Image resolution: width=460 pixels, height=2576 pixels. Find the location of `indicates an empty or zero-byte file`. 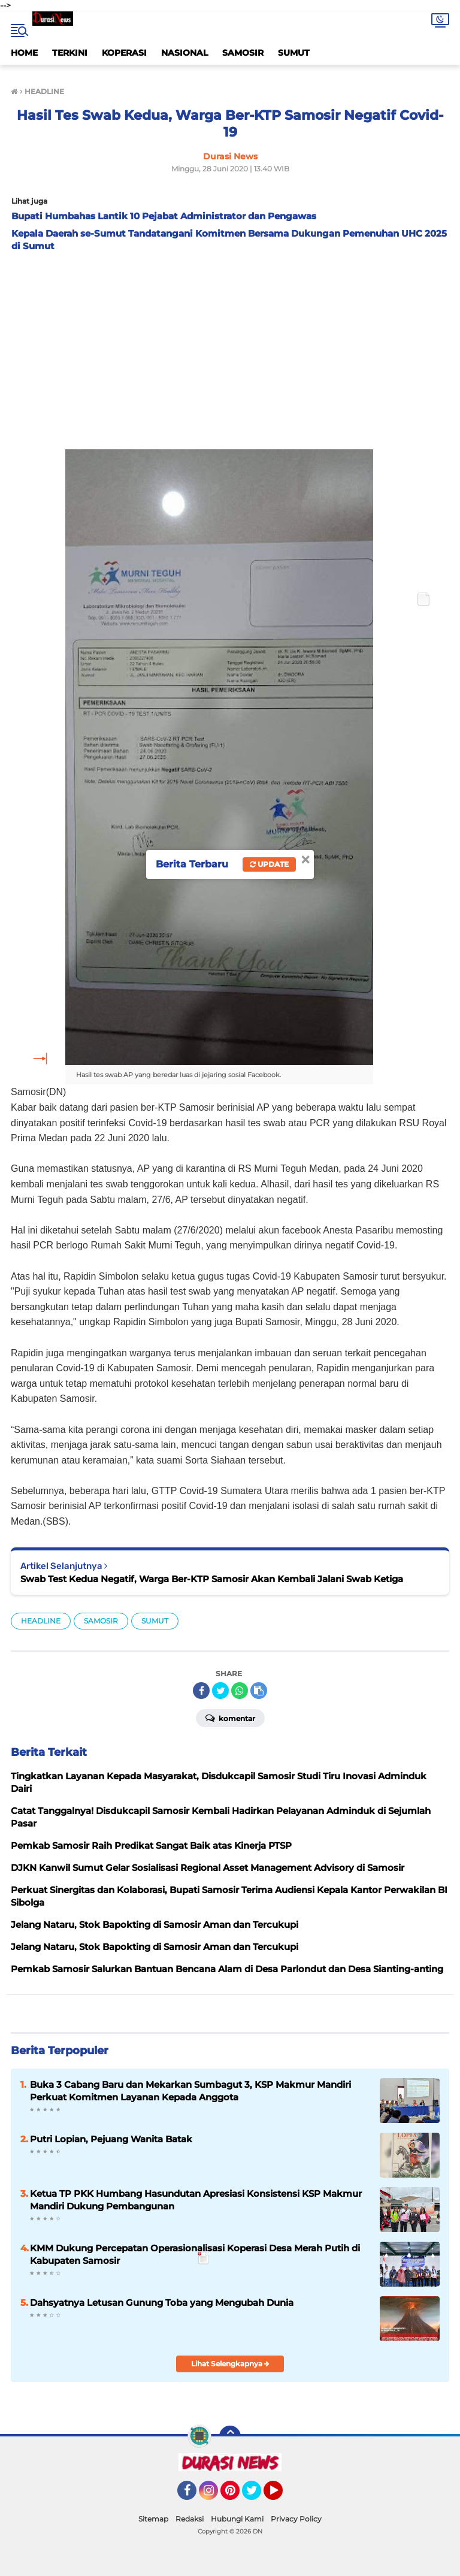

indicates an empty or zero-byte file is located at coordinates (423, 599).